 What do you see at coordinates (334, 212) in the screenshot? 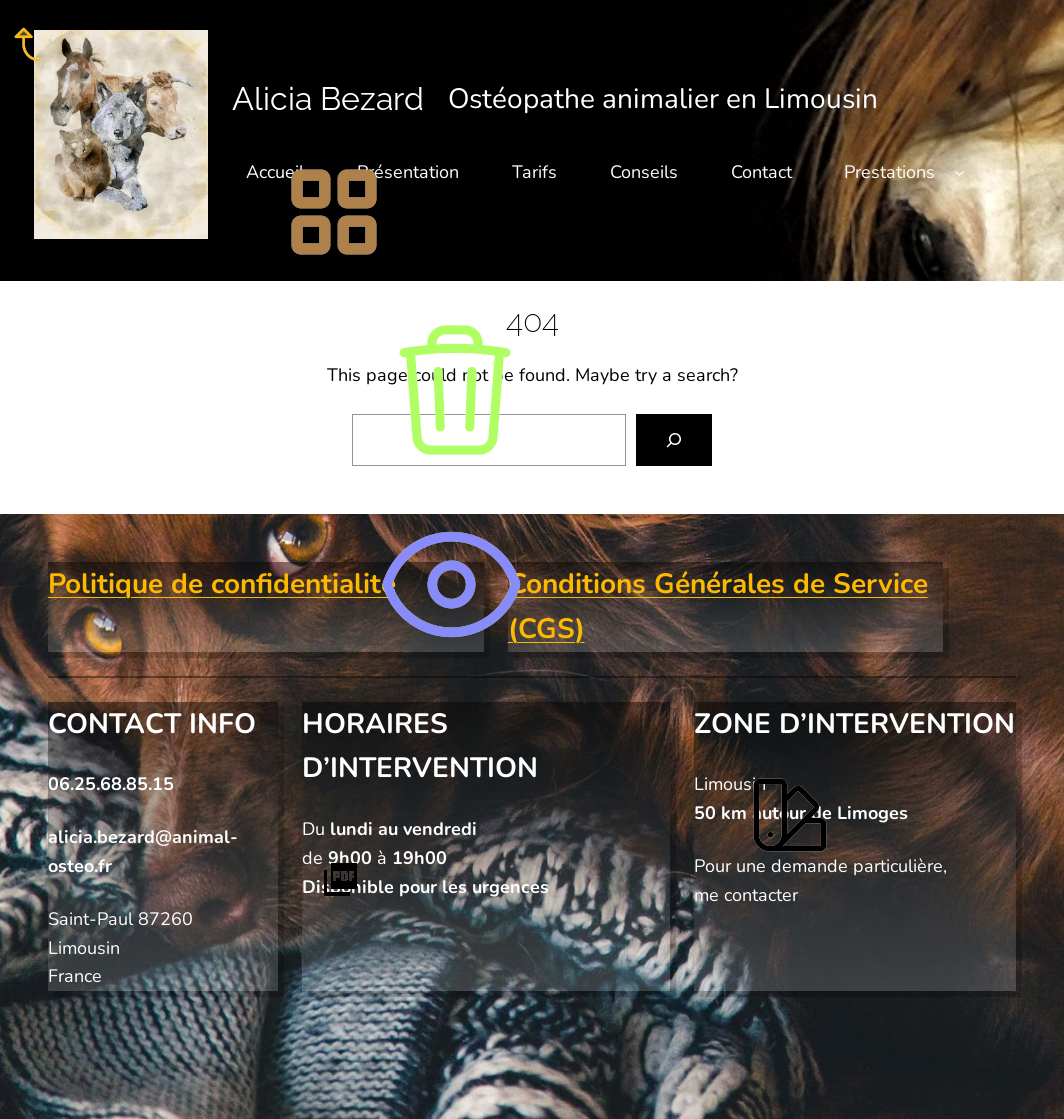
I see `open app grid or launcher` at bounding box center [334, 212].